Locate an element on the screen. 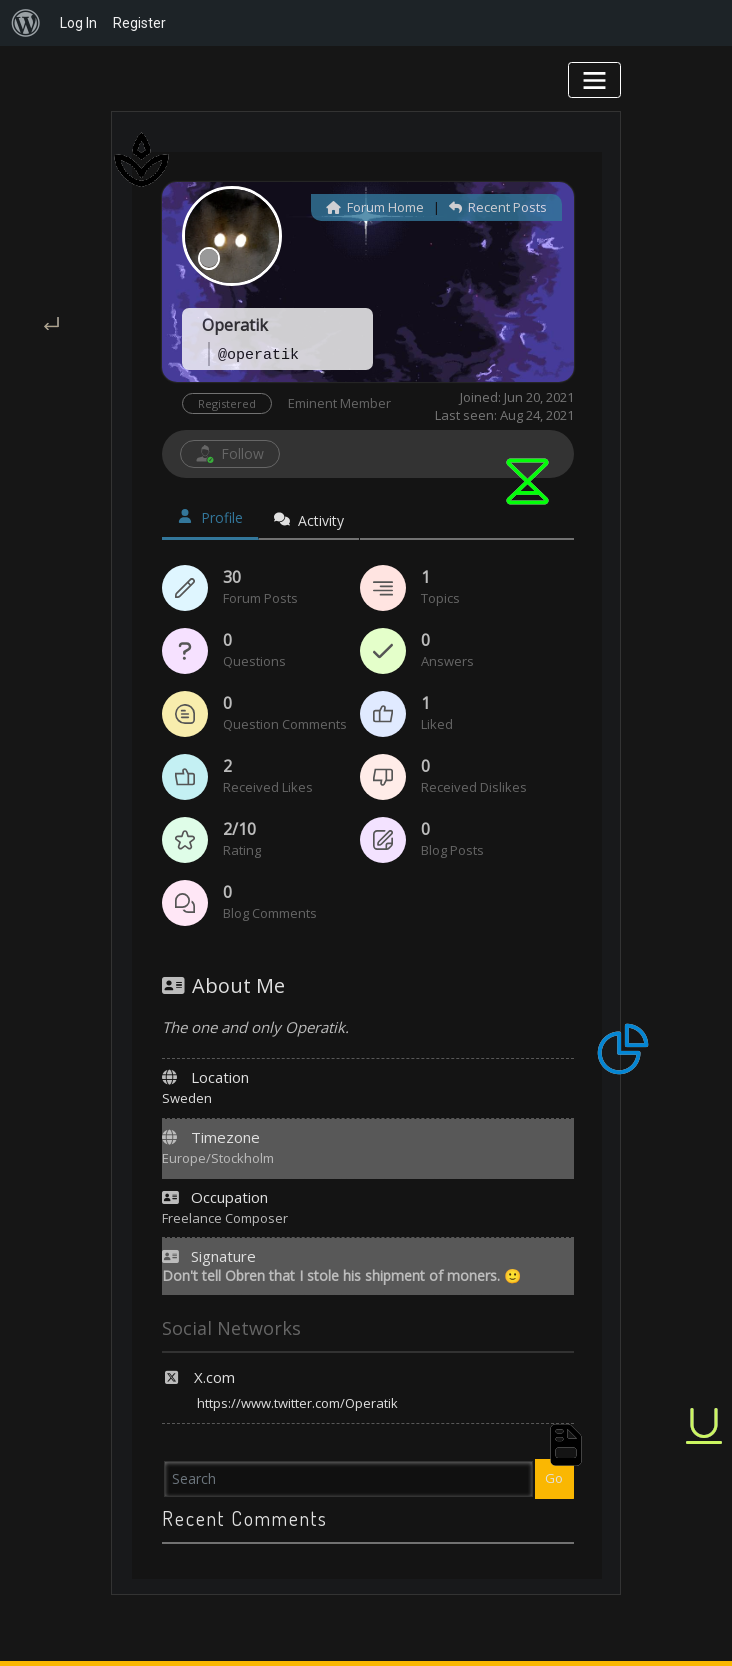 The width and height of the screenshot is (732, 1666). access spa or wellness features is located at coordinates (141, 159).